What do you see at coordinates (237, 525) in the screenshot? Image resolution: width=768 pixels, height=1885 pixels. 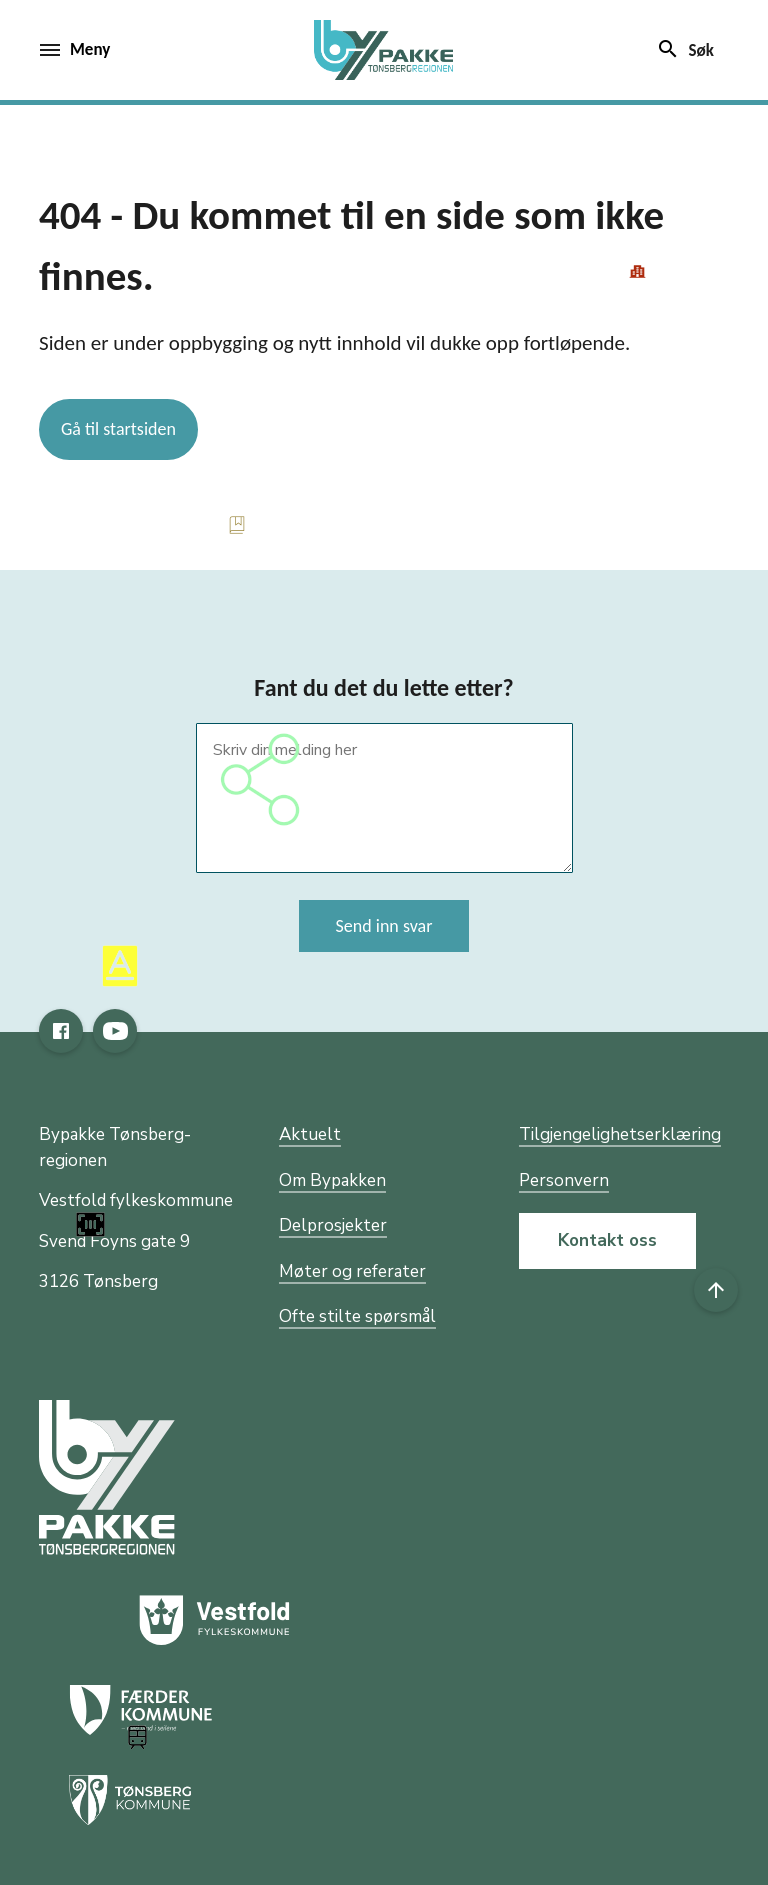 I see `access your bookmarked reading list` at bounding box center [237, 525].